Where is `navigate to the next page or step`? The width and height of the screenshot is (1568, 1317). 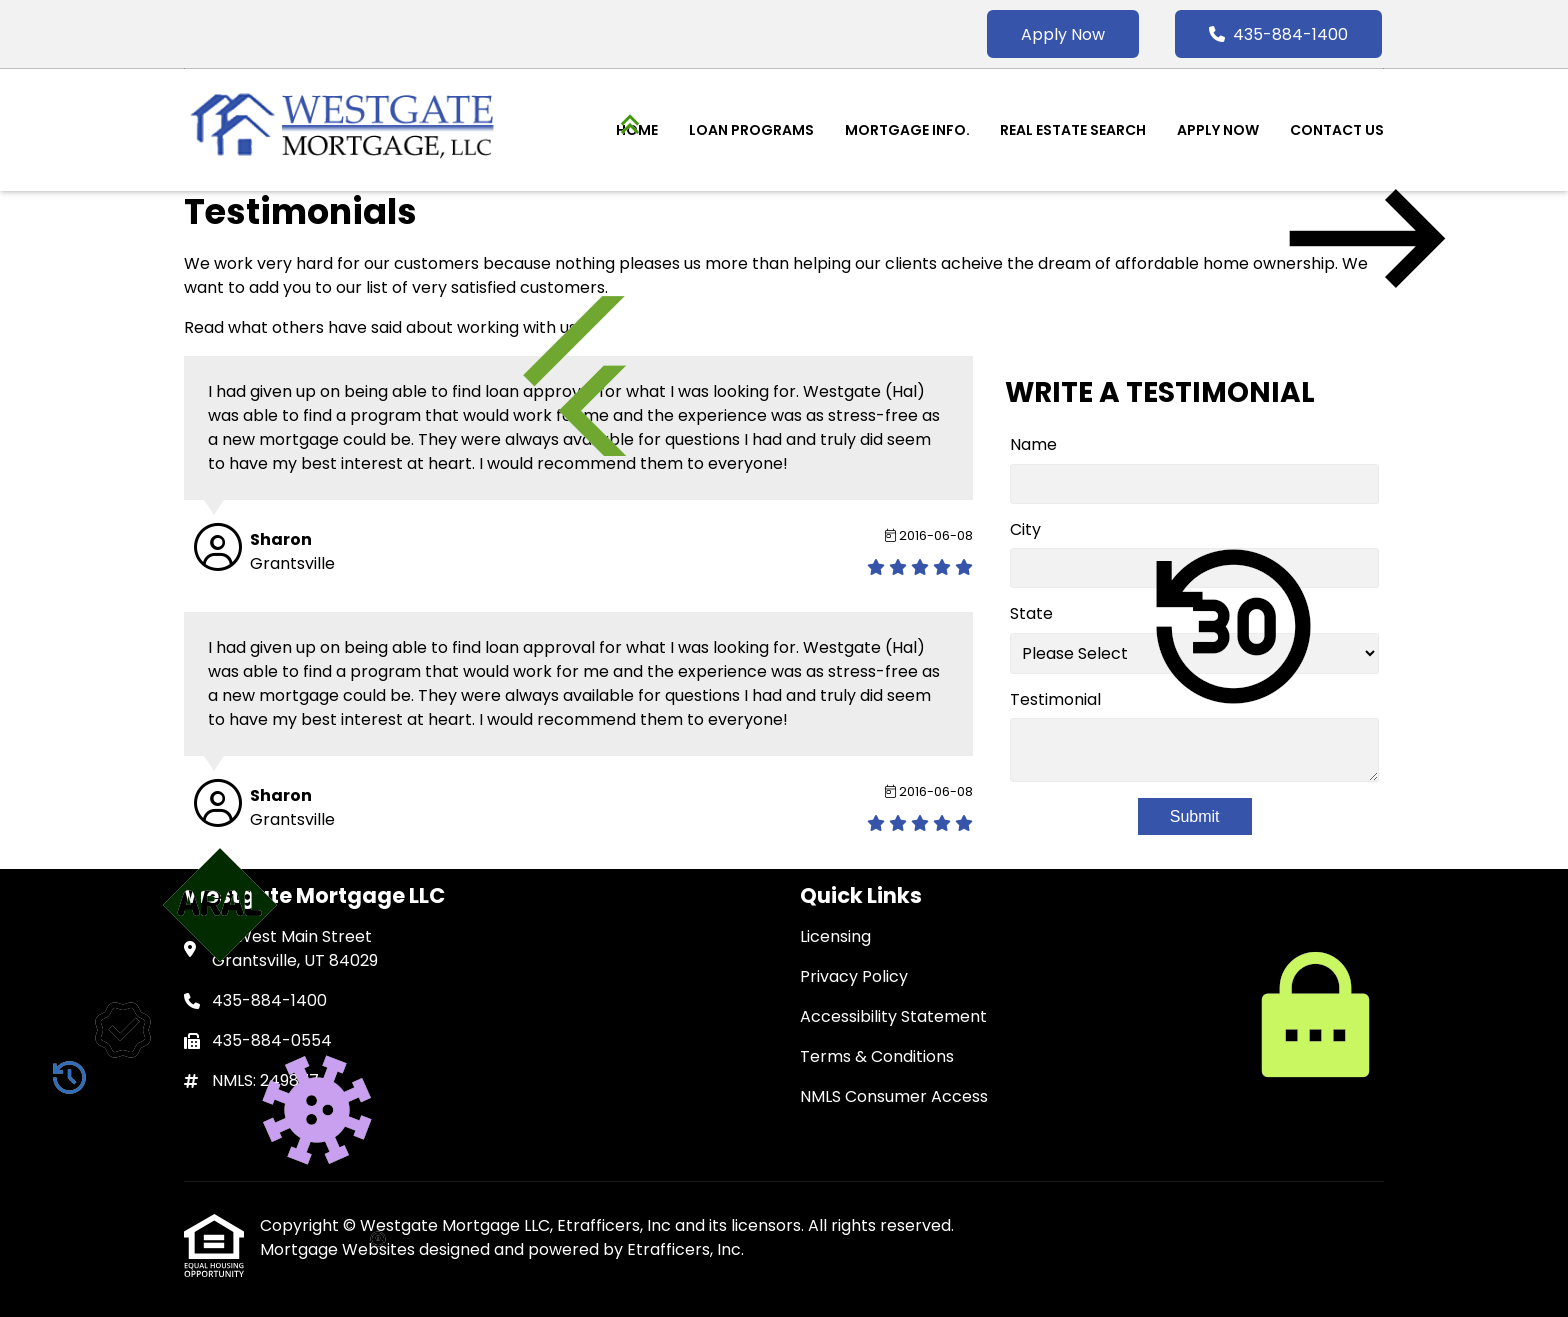
navigate to the next page or step is located at coordinates (1367, 238).